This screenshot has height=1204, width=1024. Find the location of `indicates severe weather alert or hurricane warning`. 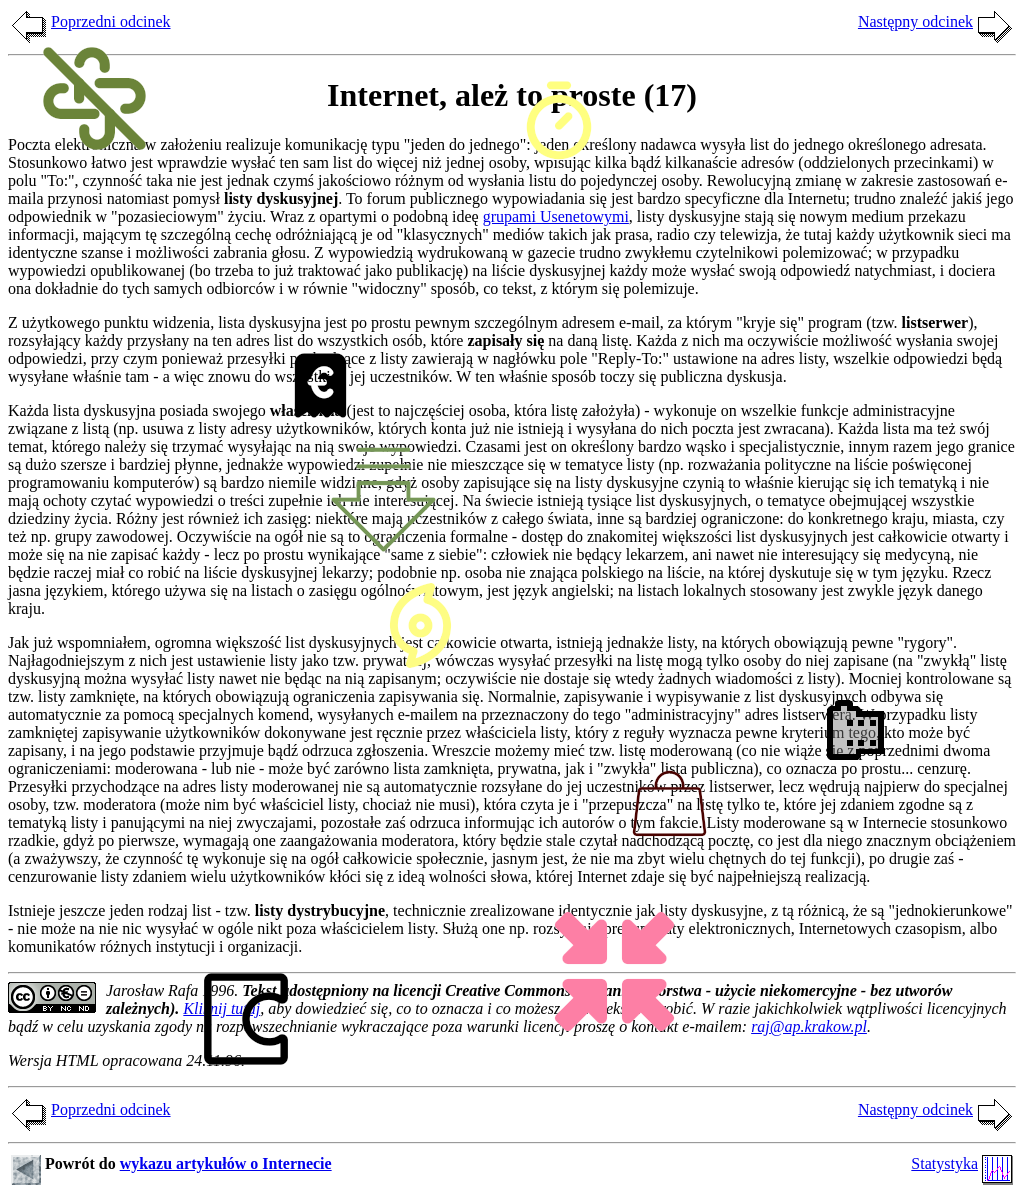

indicates severe weather alert or hurricane warning is located at coordinates (420, 625).